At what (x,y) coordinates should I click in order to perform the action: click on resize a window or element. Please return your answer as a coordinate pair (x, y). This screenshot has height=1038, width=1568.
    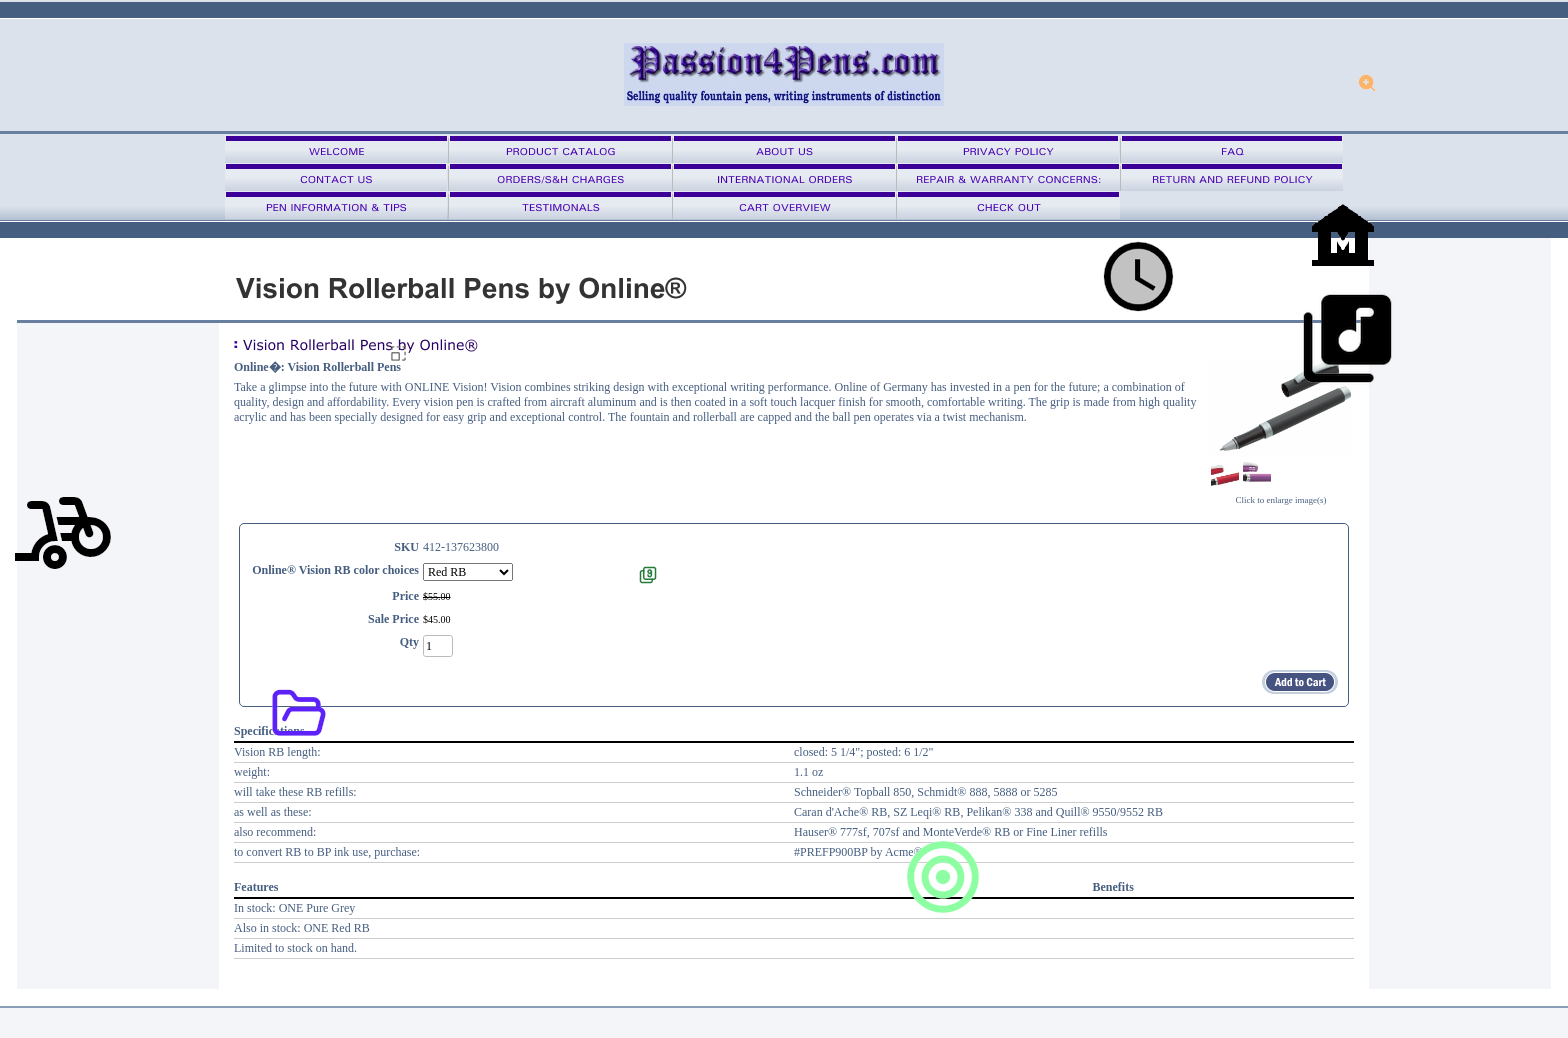
    Looking at the image, I should click on (398, 353).